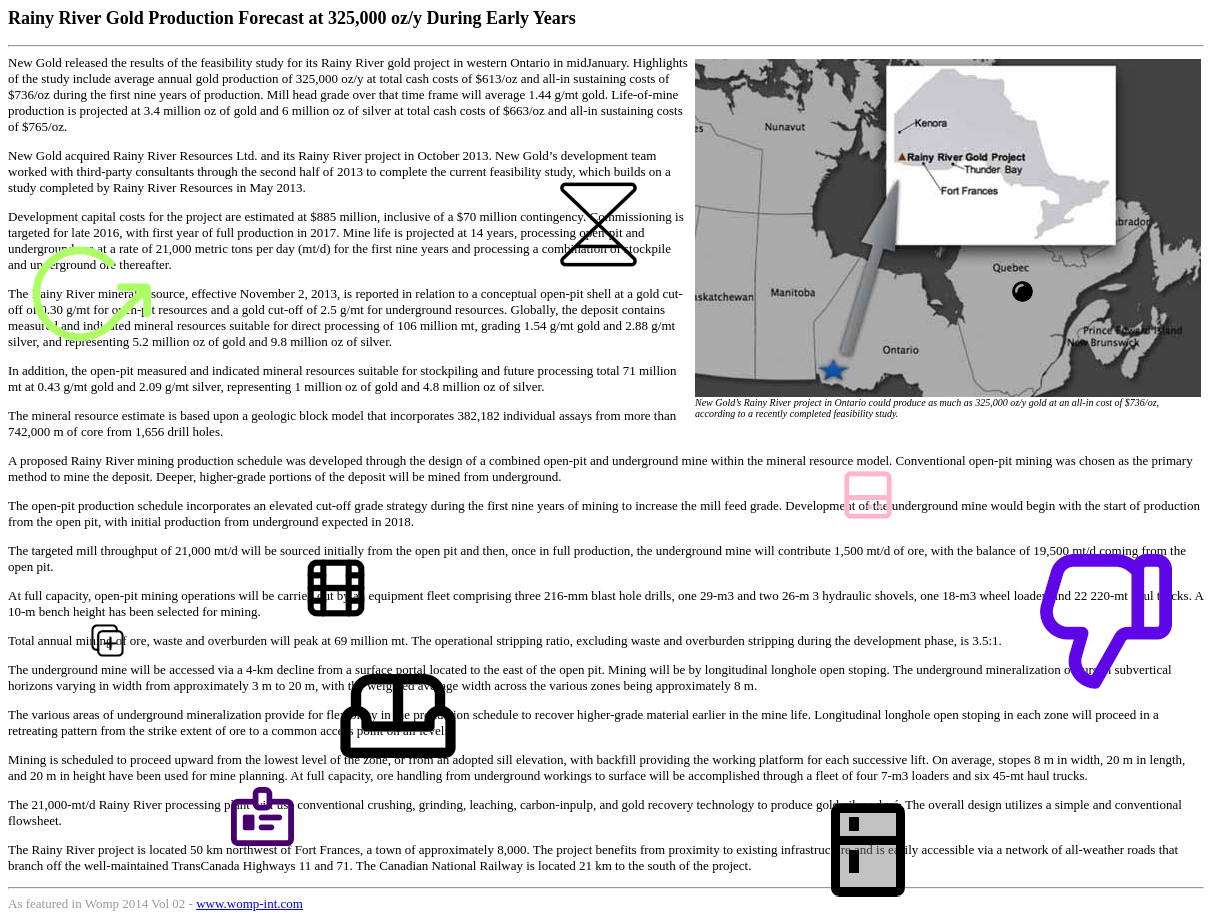  What do you see at coordinates (107, 640) in the screenshot?
I see `duplicate or copy an item` at bounding box center [107, 640].